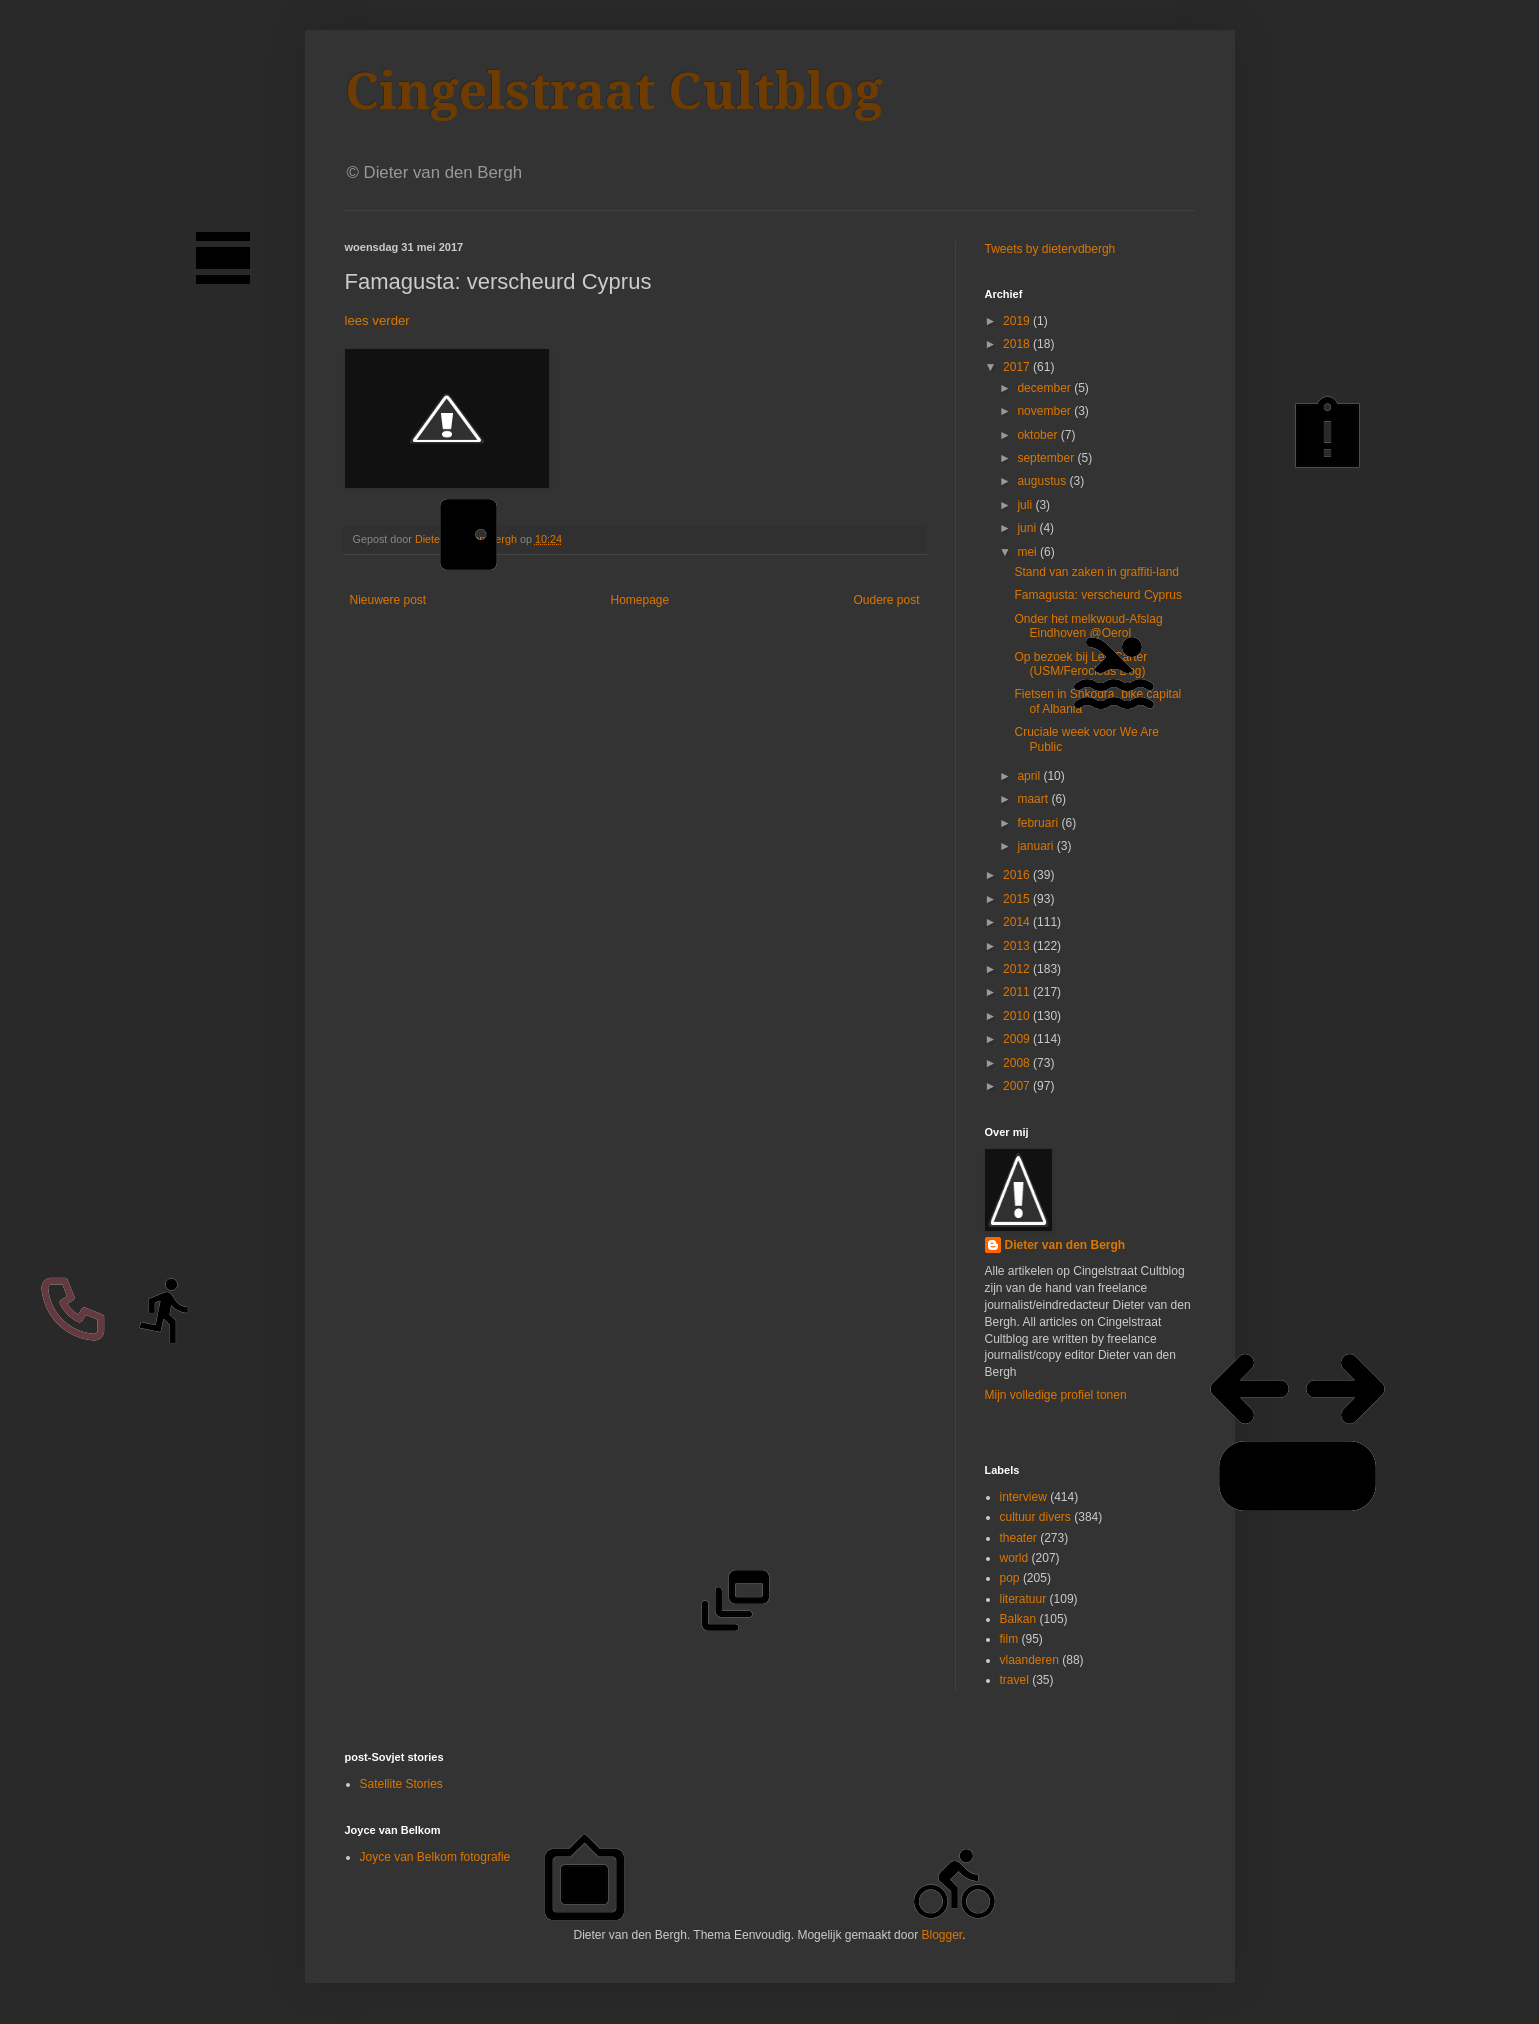 This screenshot has width=1539, height=2024. I want to click on switch to day view in calendar, so click(224, 258).